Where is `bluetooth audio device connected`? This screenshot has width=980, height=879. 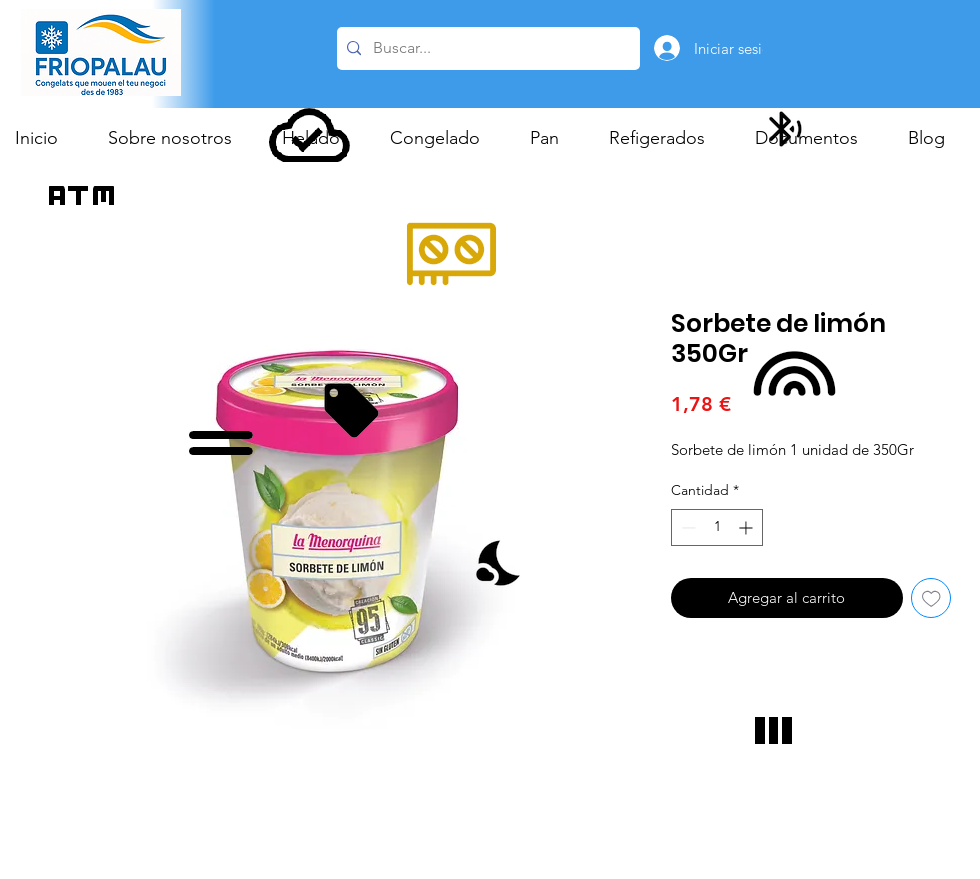
bluetooth audio device connected is located at coordinates (785, 129).